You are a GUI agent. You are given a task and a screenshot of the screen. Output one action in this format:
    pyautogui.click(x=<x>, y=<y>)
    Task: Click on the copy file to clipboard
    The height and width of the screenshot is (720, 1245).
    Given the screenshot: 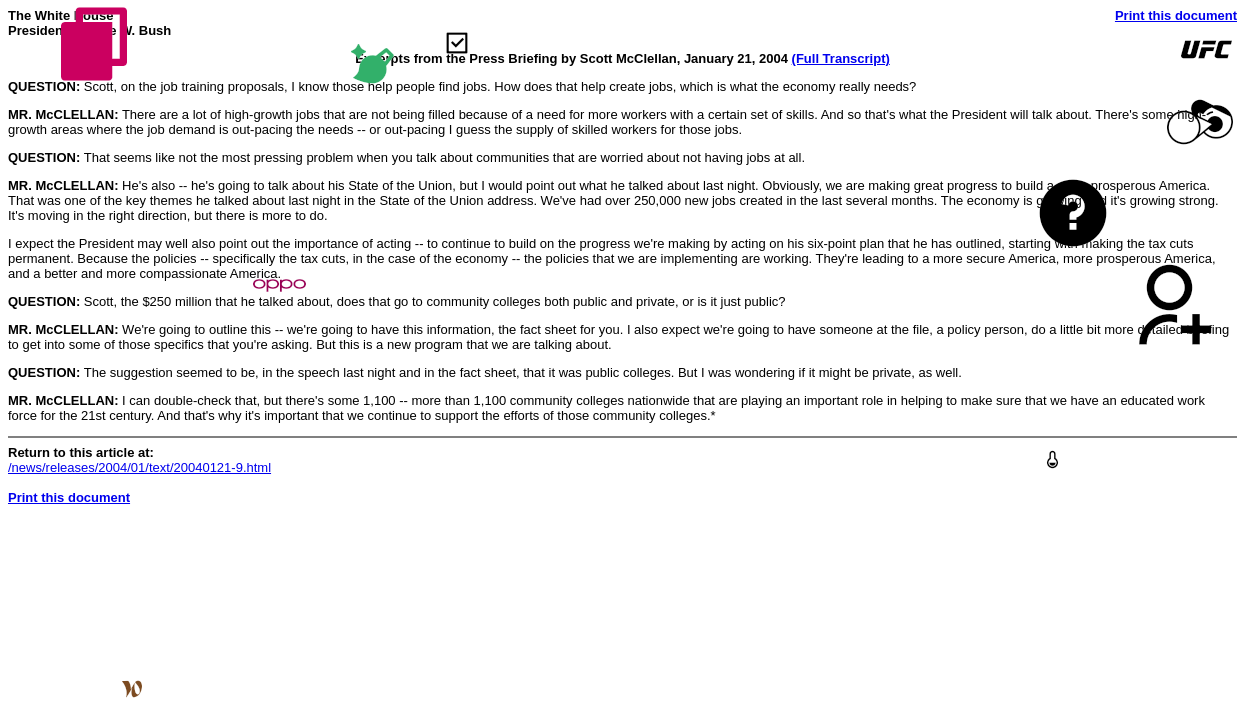 What is the action you would take?
    pyautogui.click(x=94, y=44)
    